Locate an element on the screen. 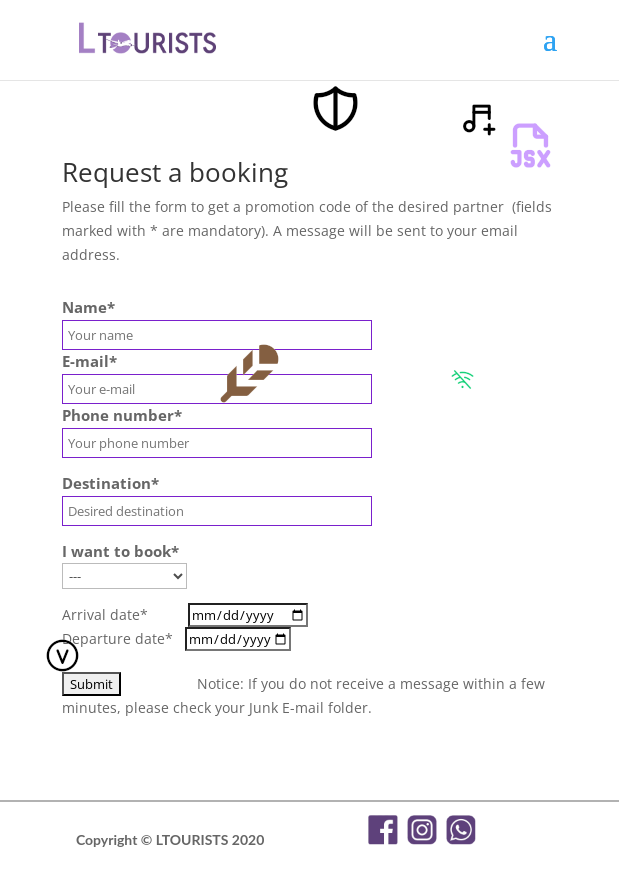  compose a new post or message is located at coordinates (249, 373).